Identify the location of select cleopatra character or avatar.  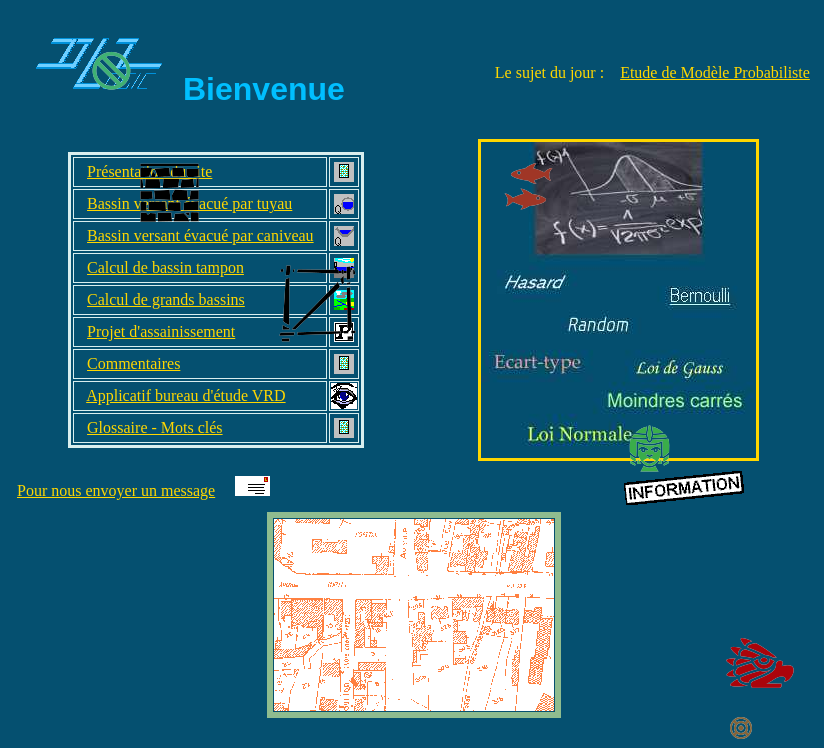
(649, 448).